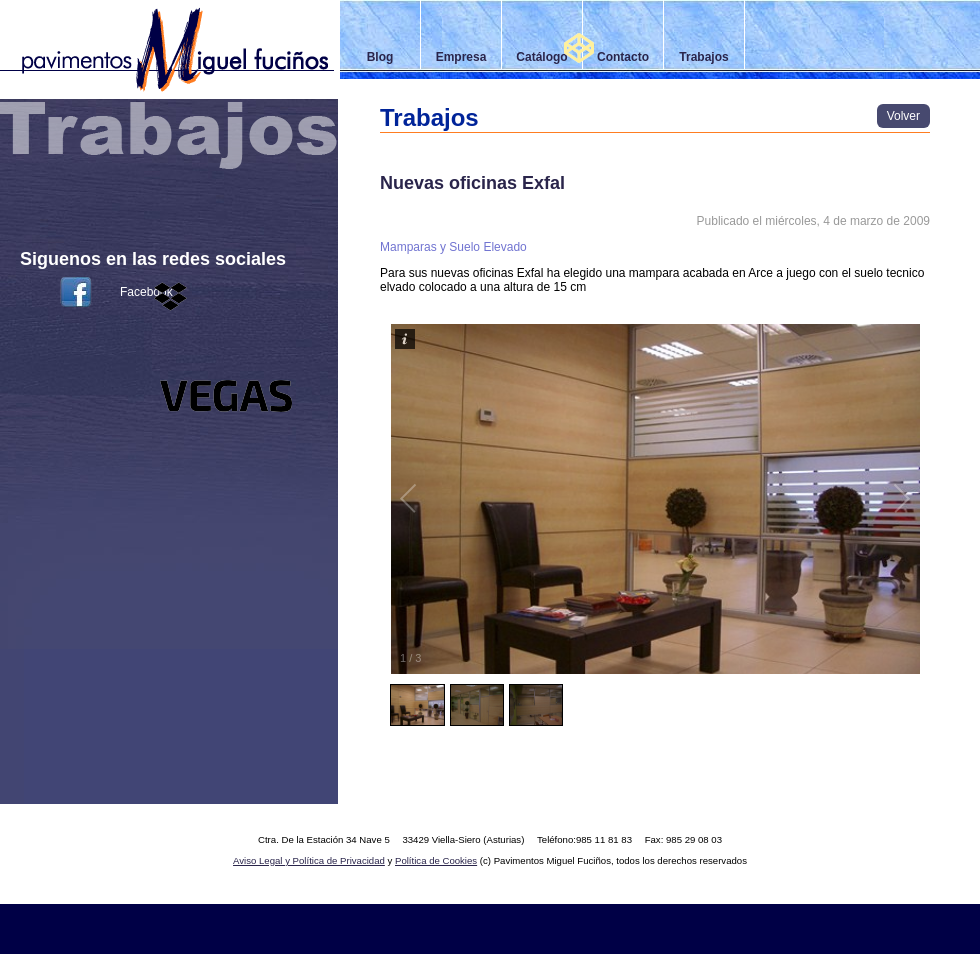  Describe the element at coordinates (226, 396) in the screenshot. I see `vegas creative software brand logo` at that location.